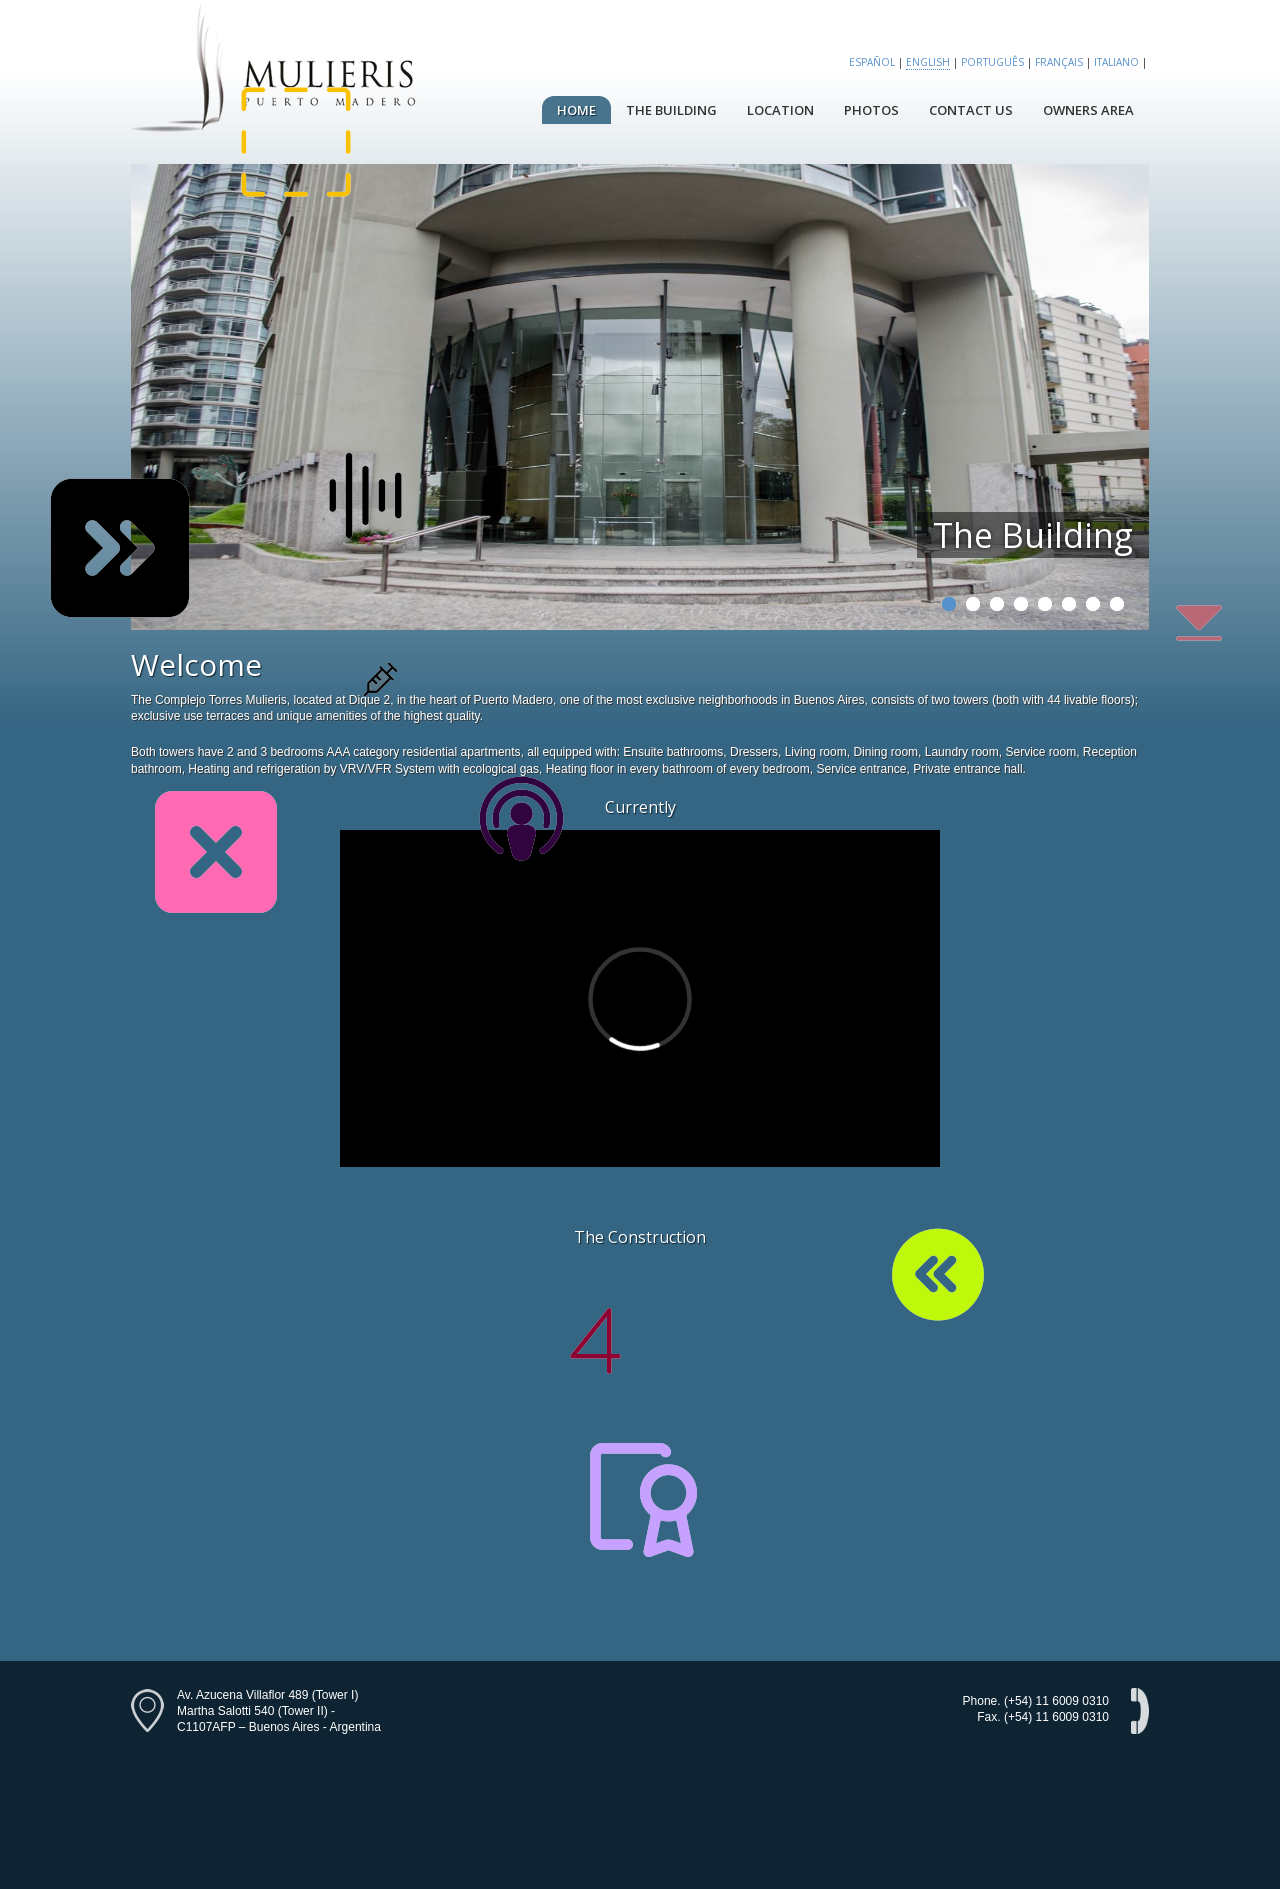  What do you see at coordinates (380, 679) in the screenshot?
I see `access vaccination or medical records` at bounding box center [380, 679].